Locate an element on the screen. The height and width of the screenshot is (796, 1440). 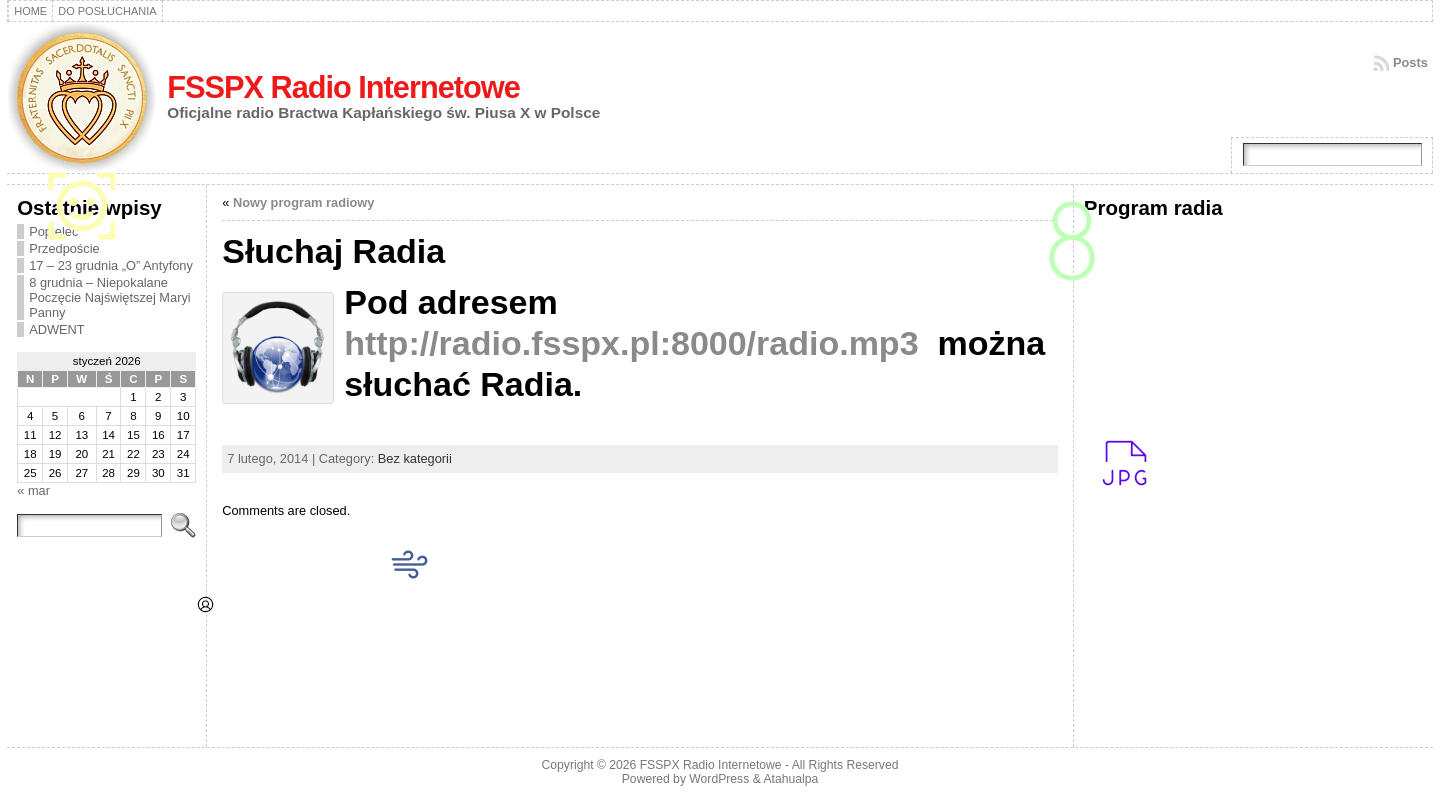
indicates the number eight in a list or sequence is located at coordinates (1072, 241).